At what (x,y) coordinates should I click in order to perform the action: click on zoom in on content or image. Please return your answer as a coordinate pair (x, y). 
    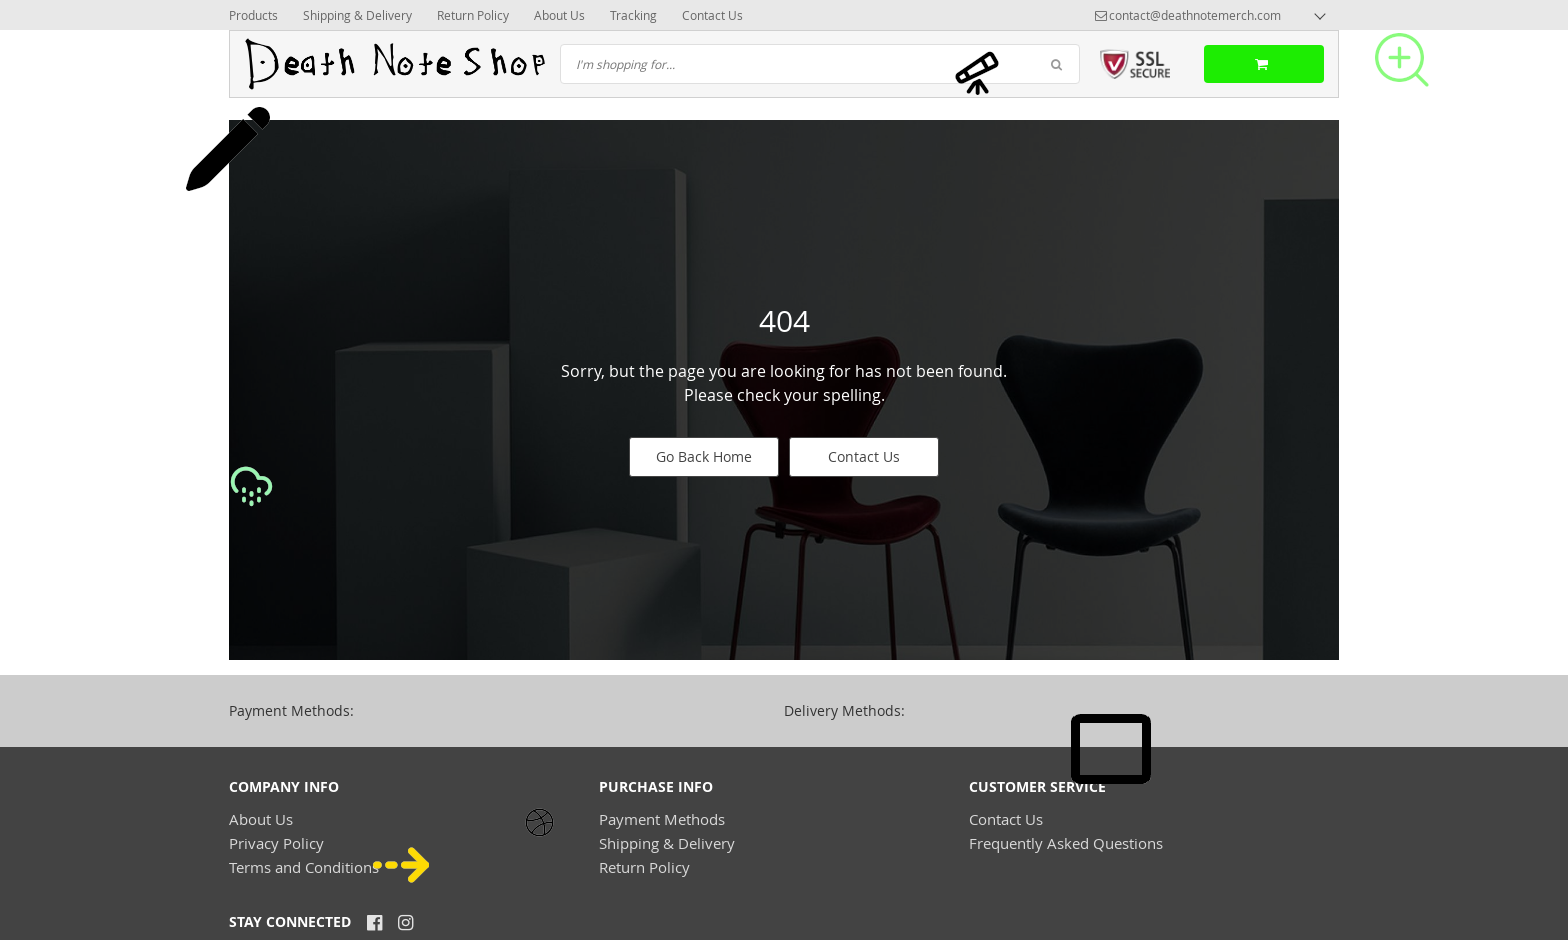
    Looking at the image, I should click on (1403, 61).